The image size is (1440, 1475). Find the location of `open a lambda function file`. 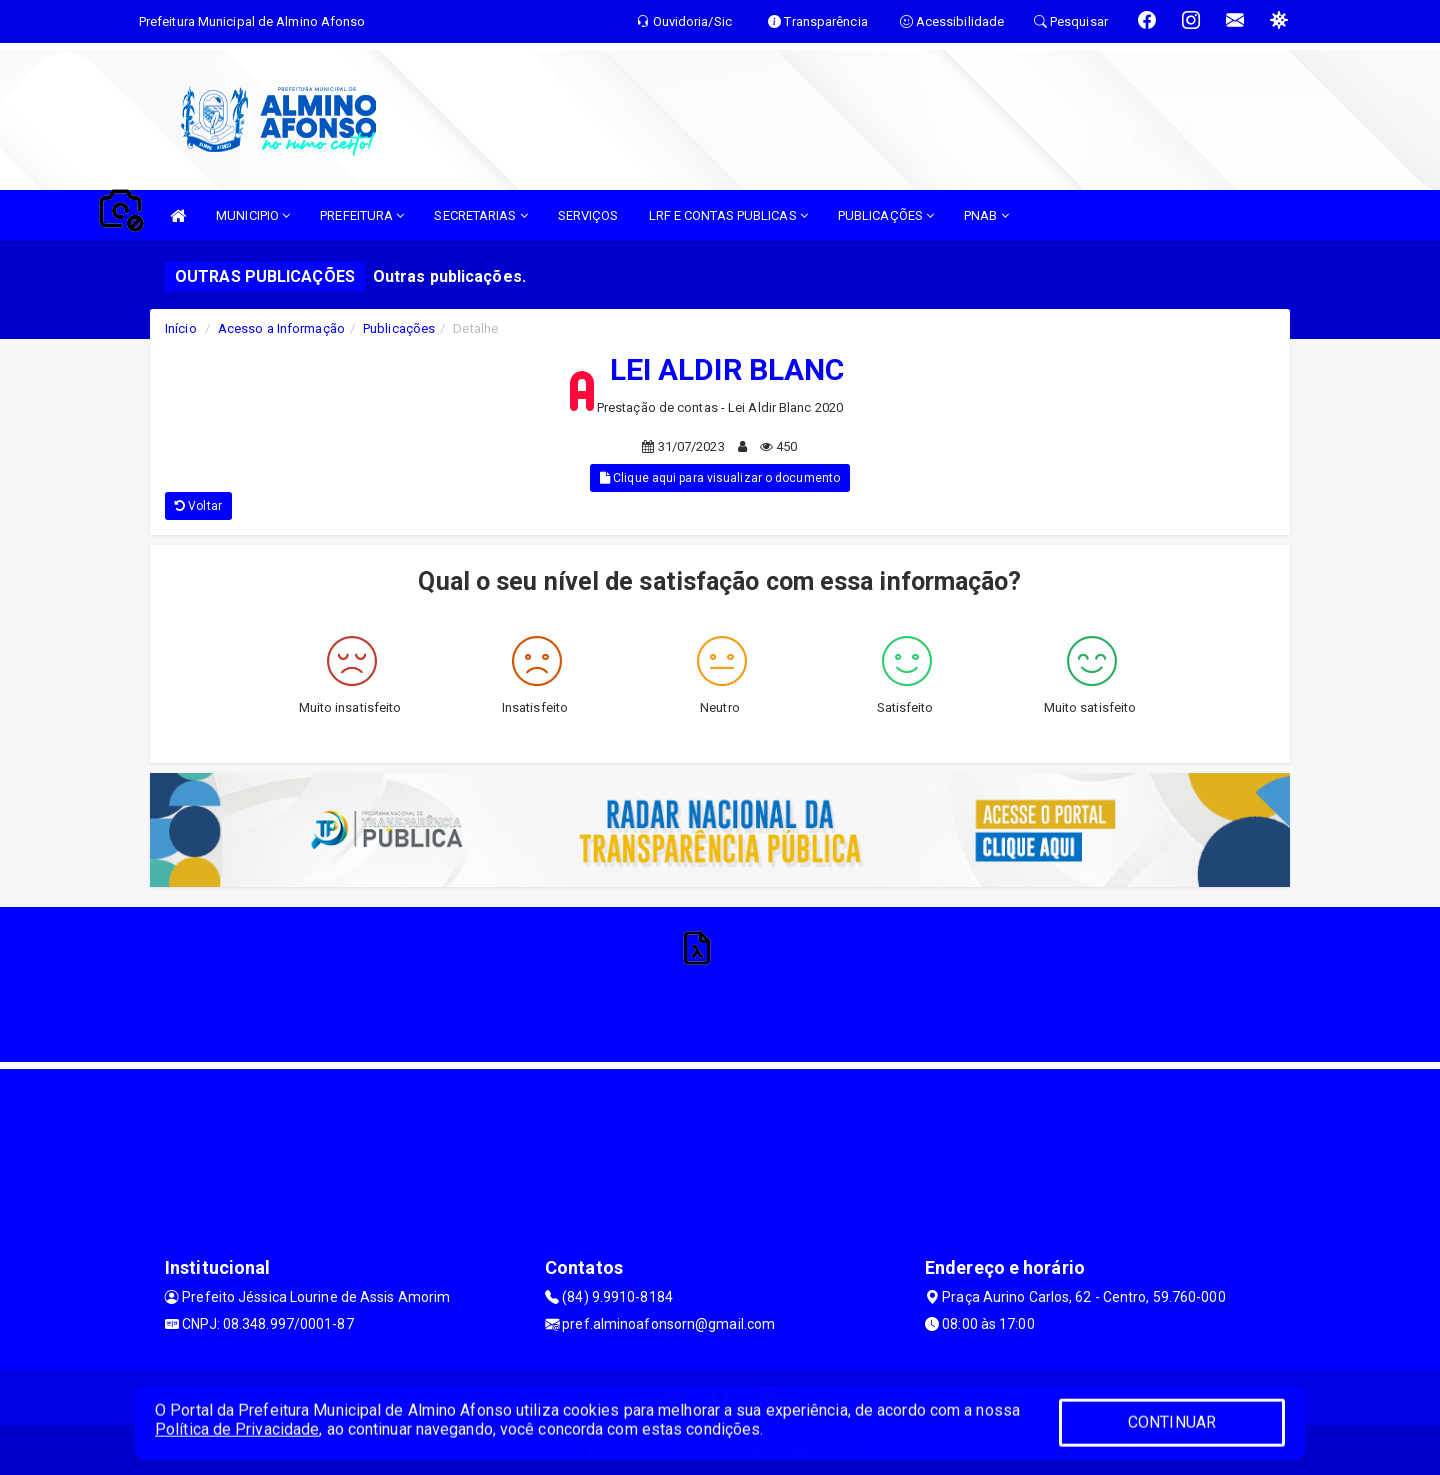

open a lambda function file is located at coordinates (697, 948).